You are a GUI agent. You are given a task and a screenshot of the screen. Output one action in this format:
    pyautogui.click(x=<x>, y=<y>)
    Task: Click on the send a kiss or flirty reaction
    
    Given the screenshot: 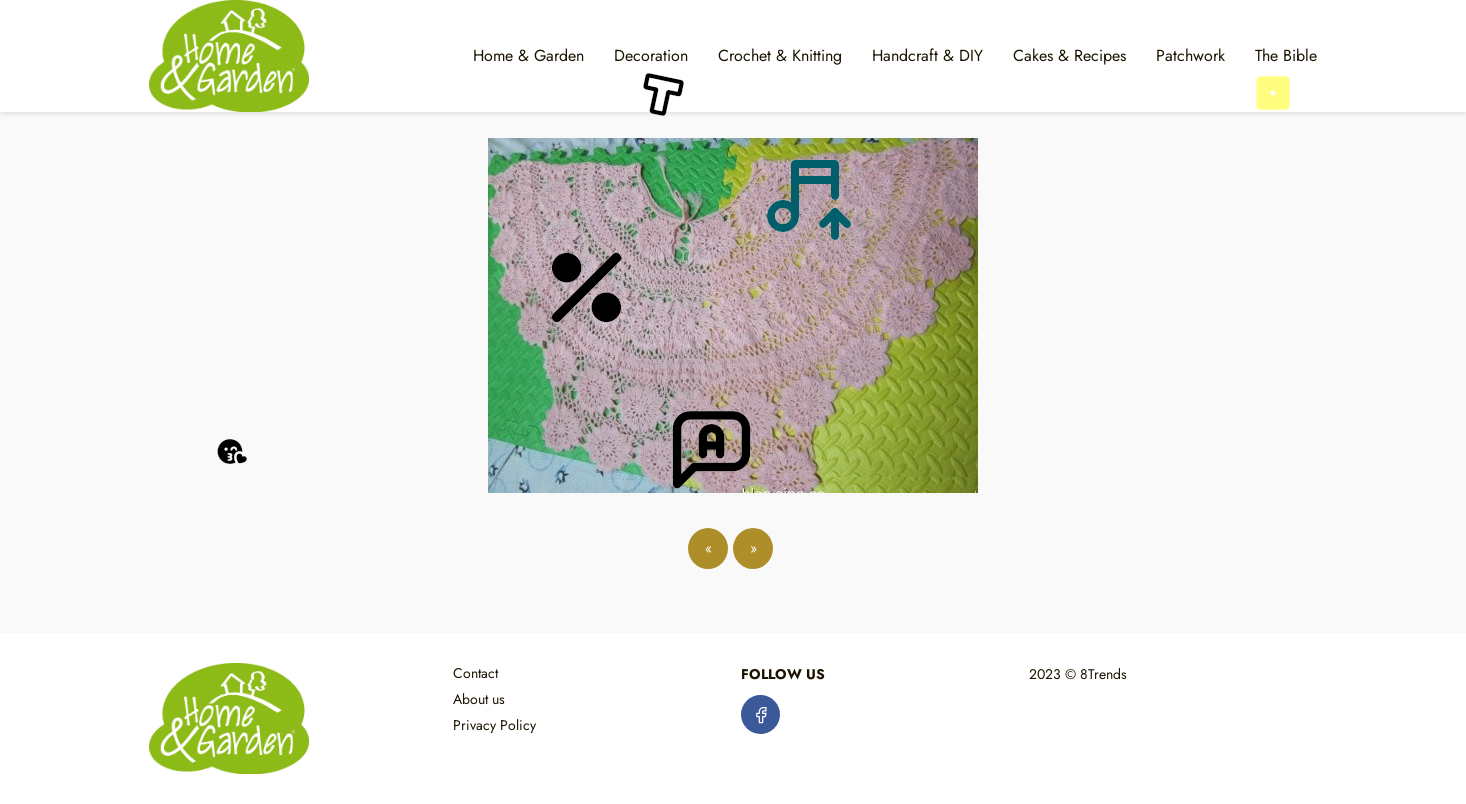 What is the action you would take?
    pyautogui.click(x=231, y=451)
    